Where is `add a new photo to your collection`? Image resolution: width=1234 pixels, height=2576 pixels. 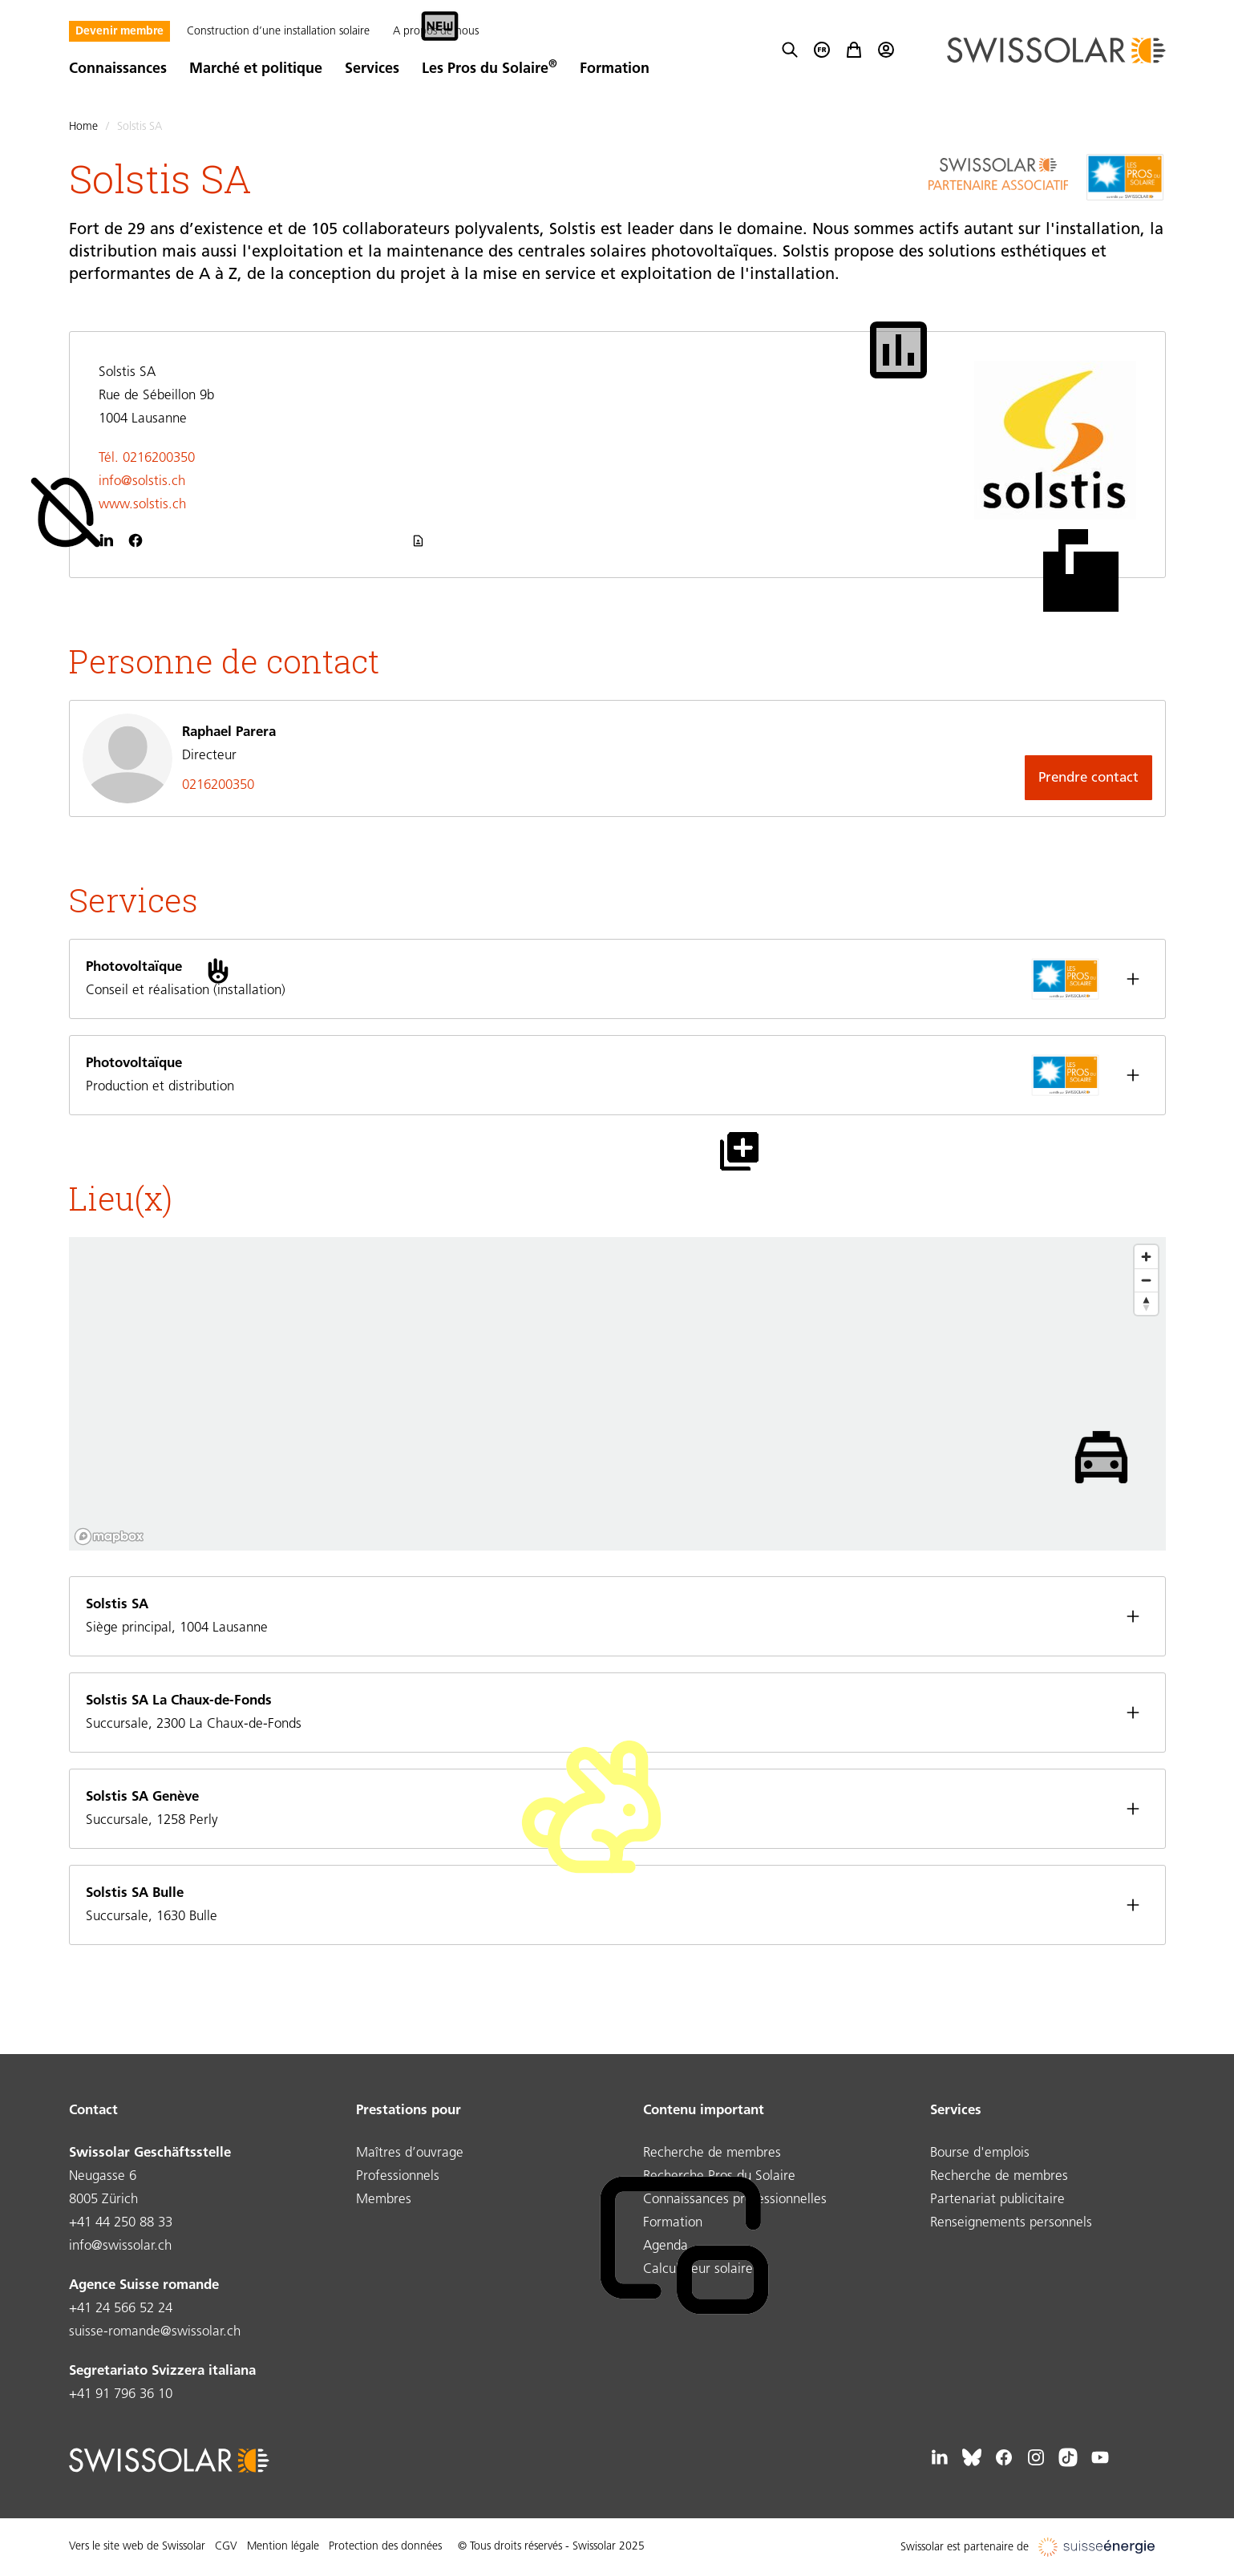 add a new photo to your collection is located at coordinates (739, 1151).